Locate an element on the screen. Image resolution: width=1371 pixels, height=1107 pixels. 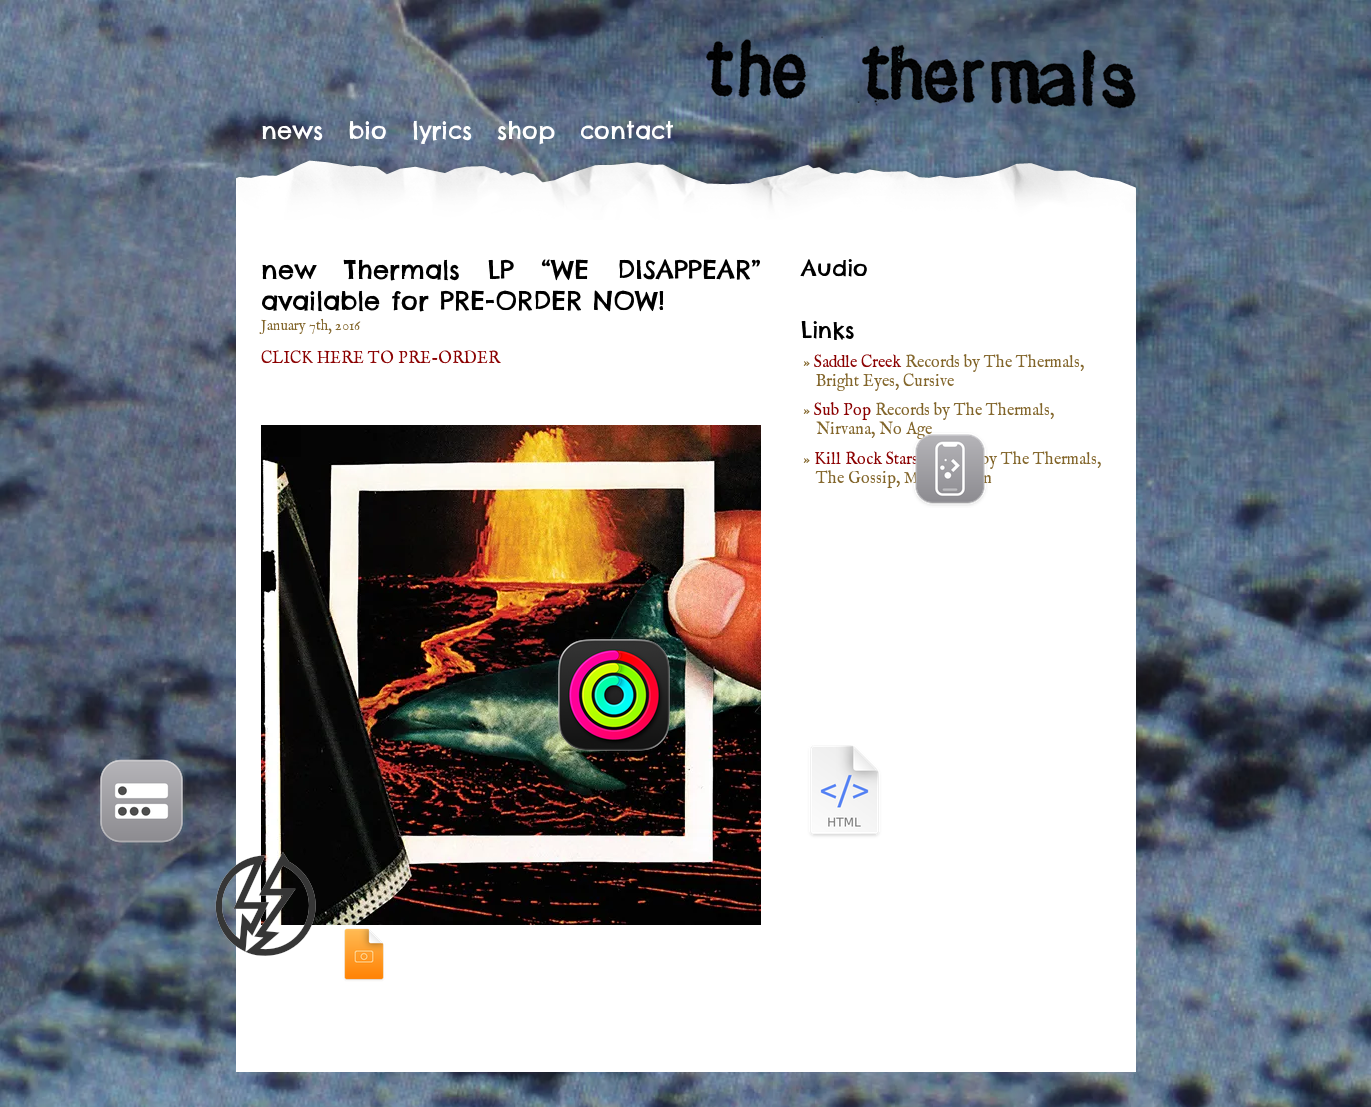
open the fitness app is located at coordinates (614, 695).